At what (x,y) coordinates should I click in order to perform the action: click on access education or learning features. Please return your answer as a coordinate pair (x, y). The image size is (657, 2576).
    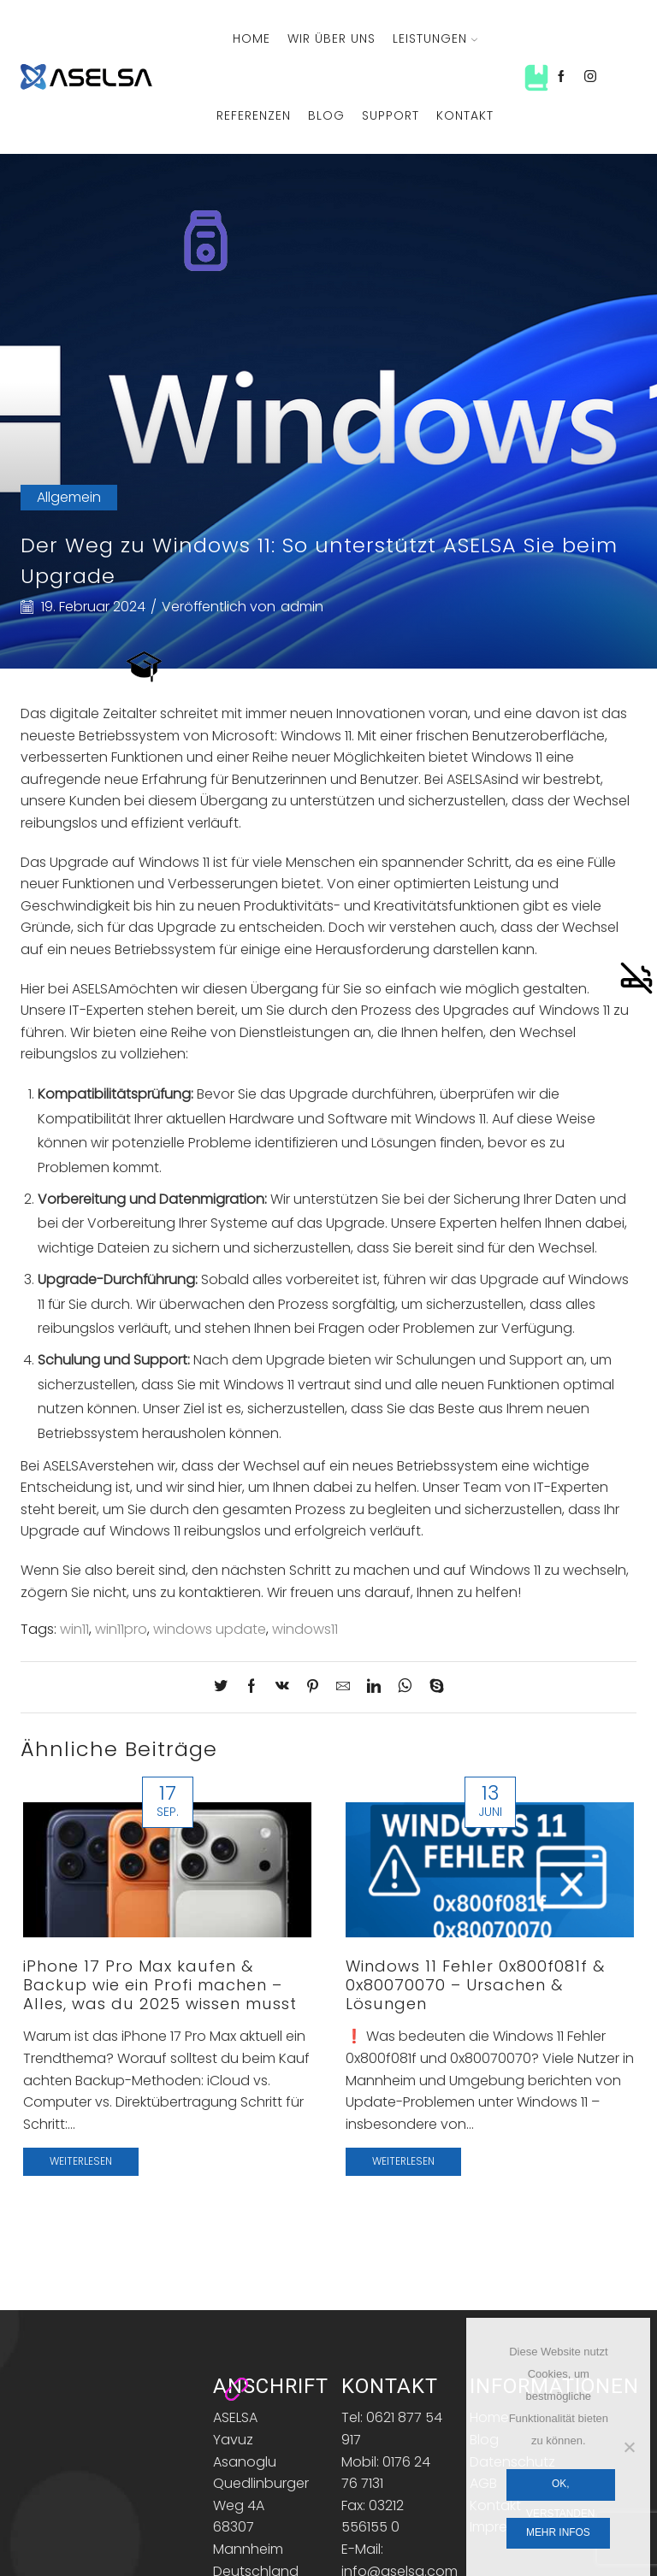
    Looking at the image, I should click on (144, 665).